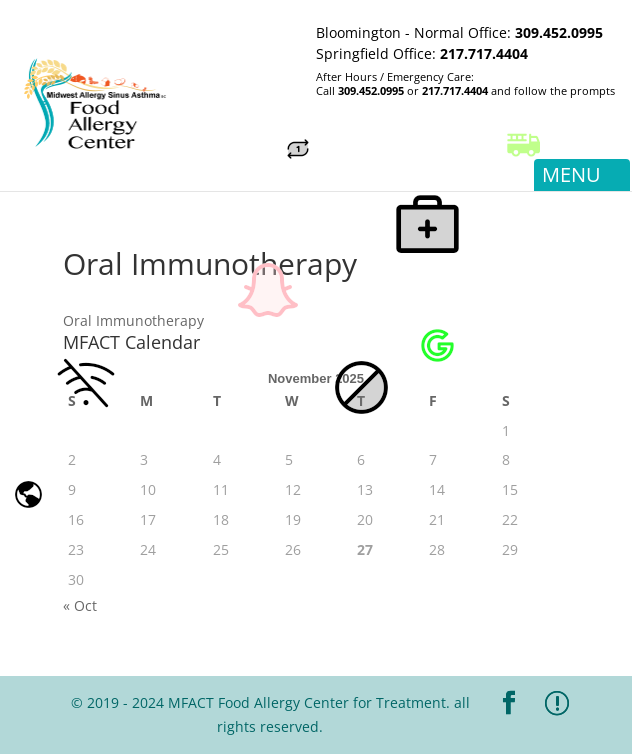 This screenshot has height=754, width=632. What do you see at coordinates (298, 149) in the screenshot?
I see `repeat the current track once` at bounding box center [298, 149].